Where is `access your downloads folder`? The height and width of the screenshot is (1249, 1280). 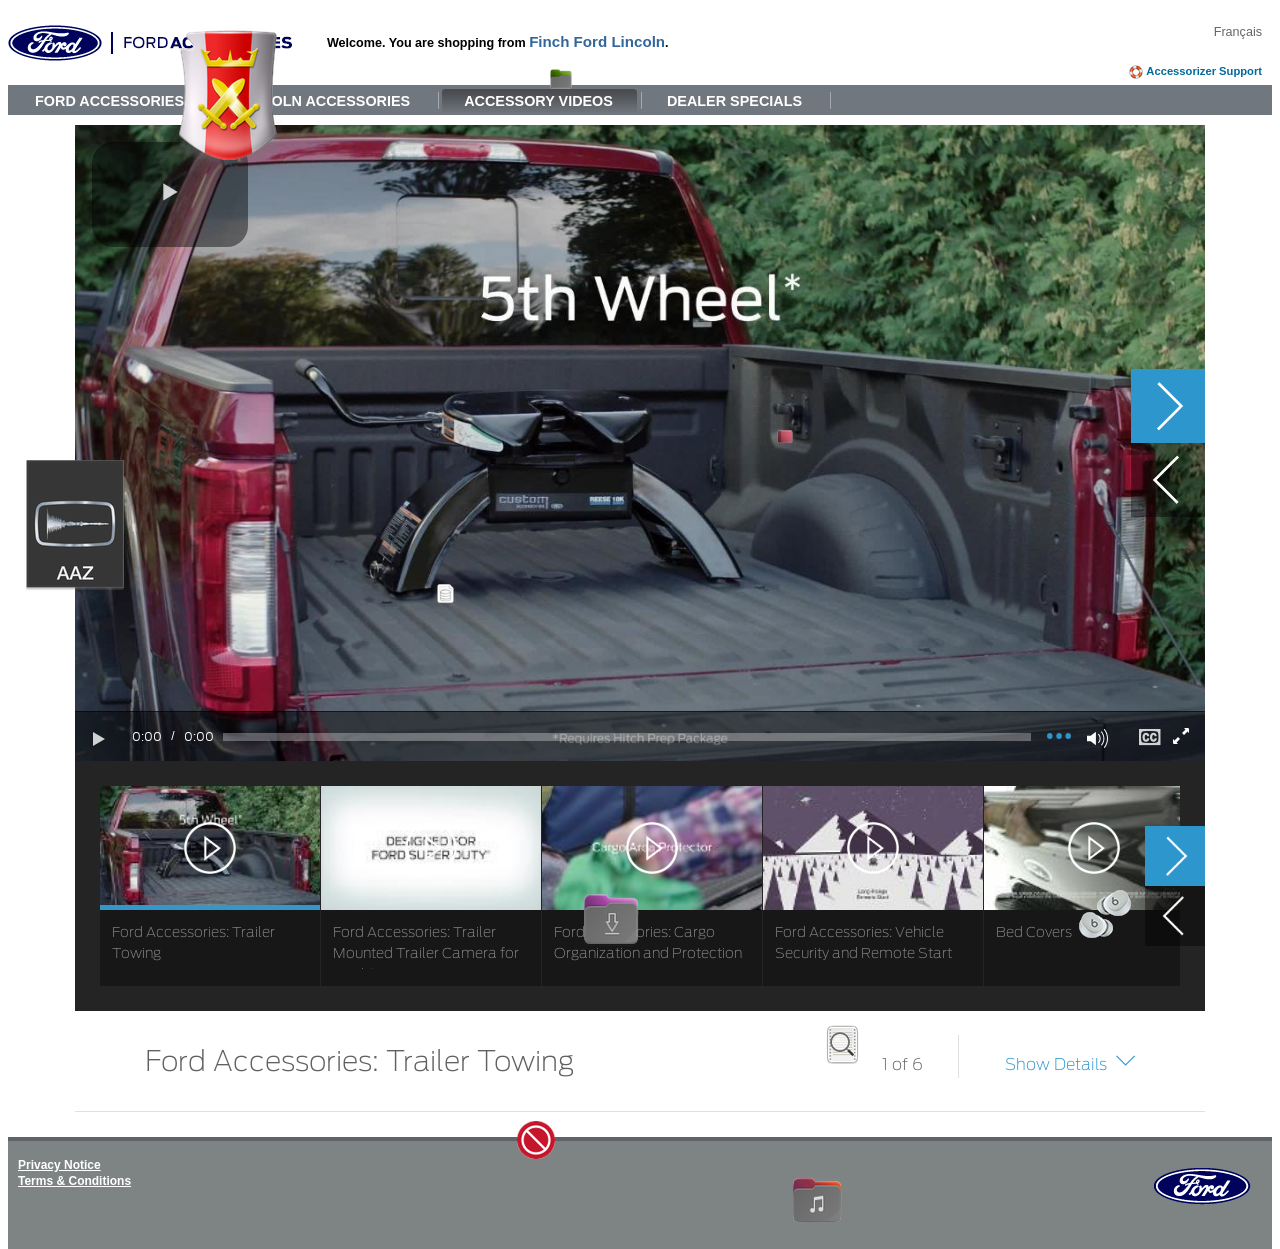 access your downloads folder is located at coordinates (611, 919).